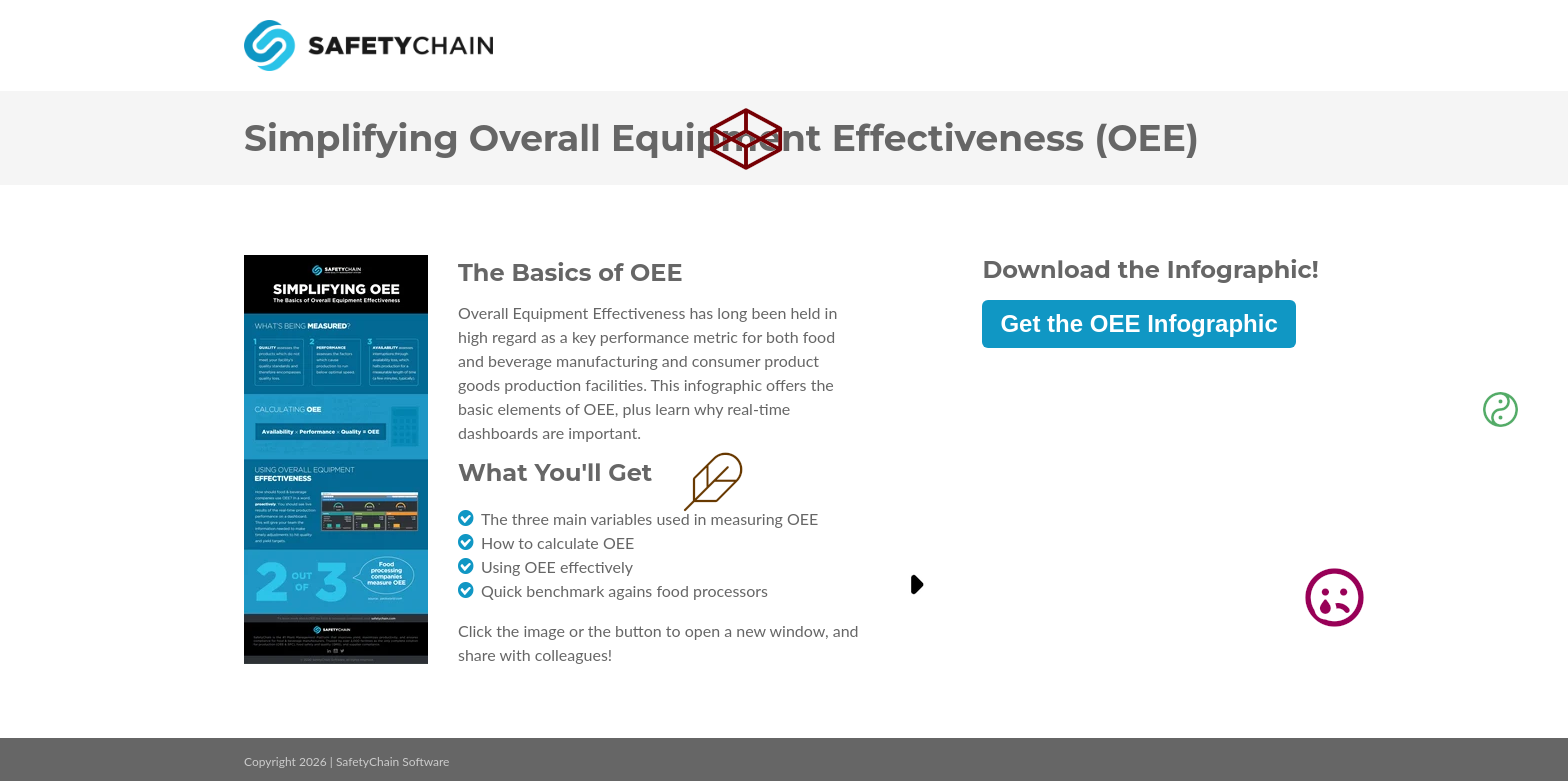 The image size is (1568, 782). What do you see at coordinates (916, 584) in the screenshot?
I see `navigate to the next item or screen` at bounding box center [916, 584].